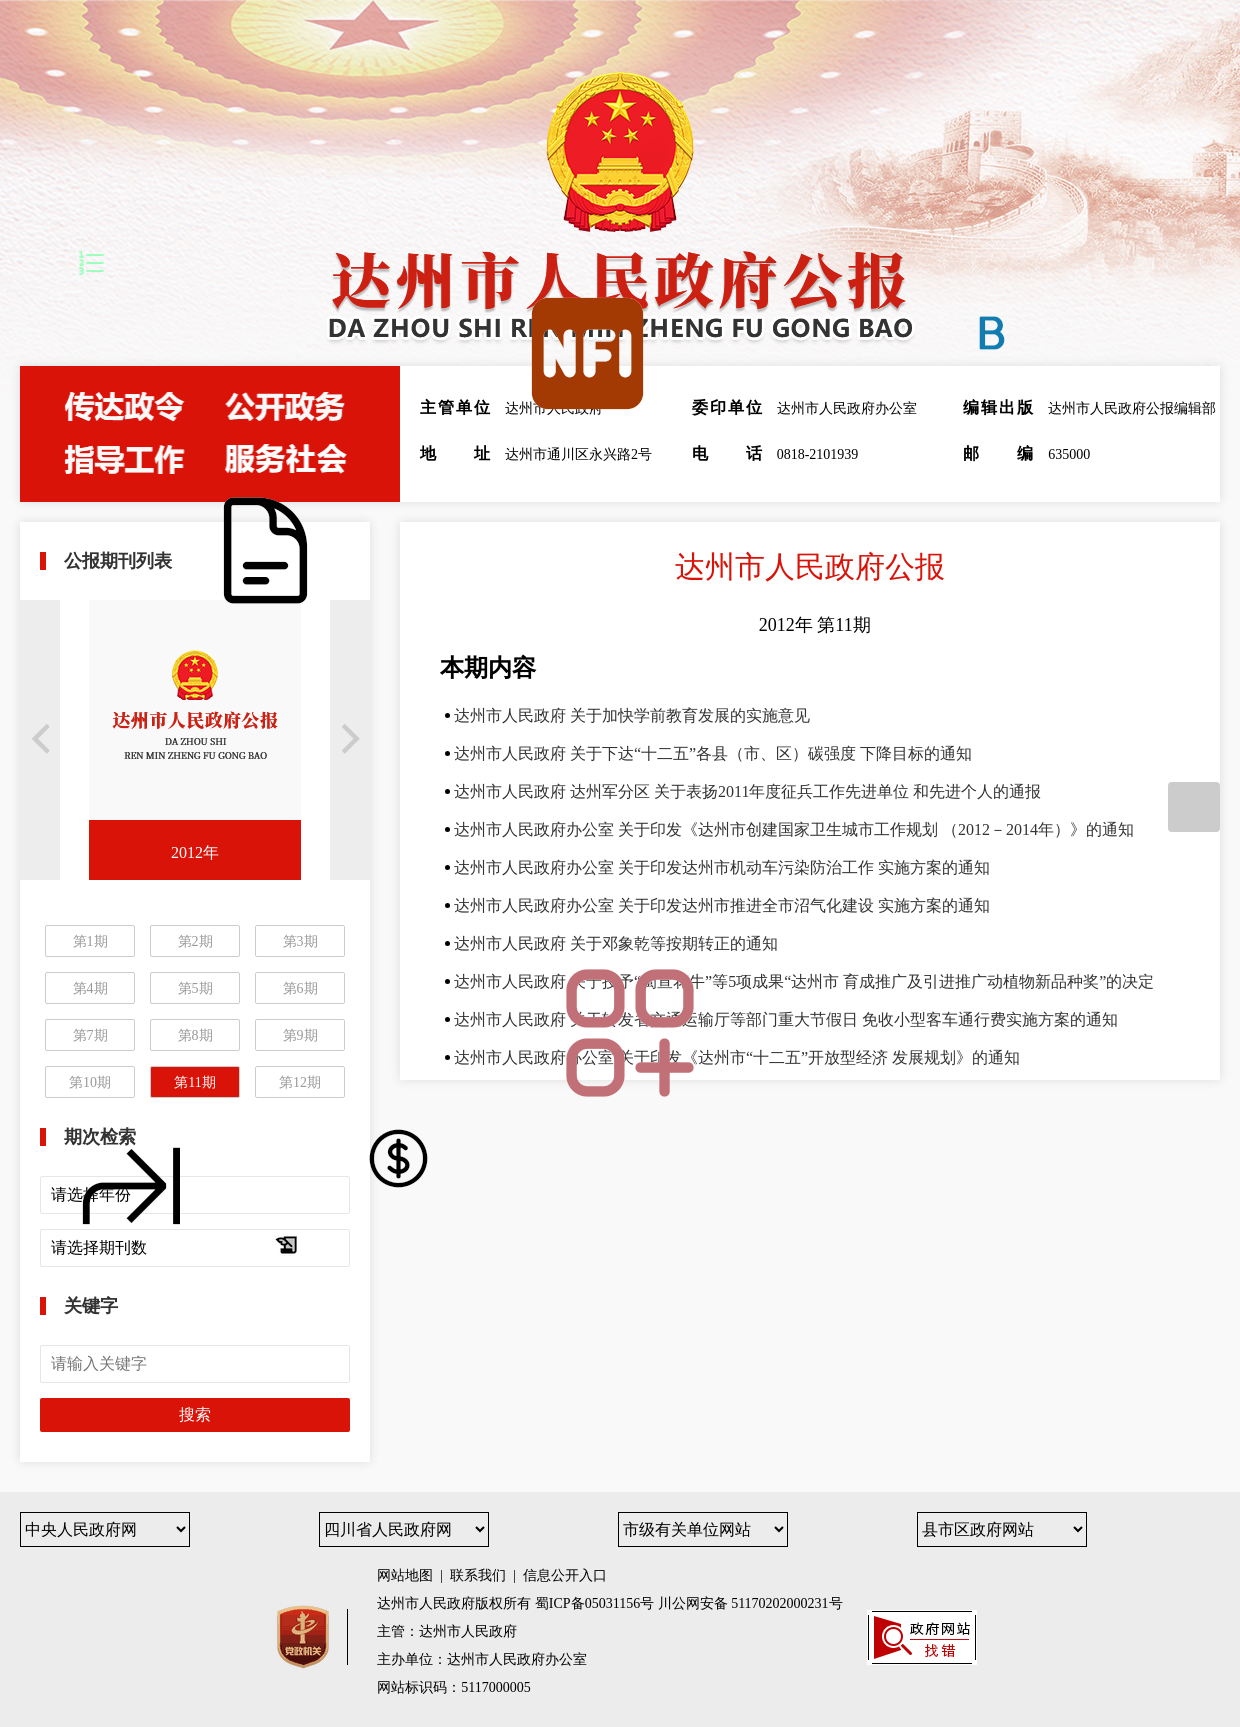  I want to click on format text as a numbered list, so click(92, 263).